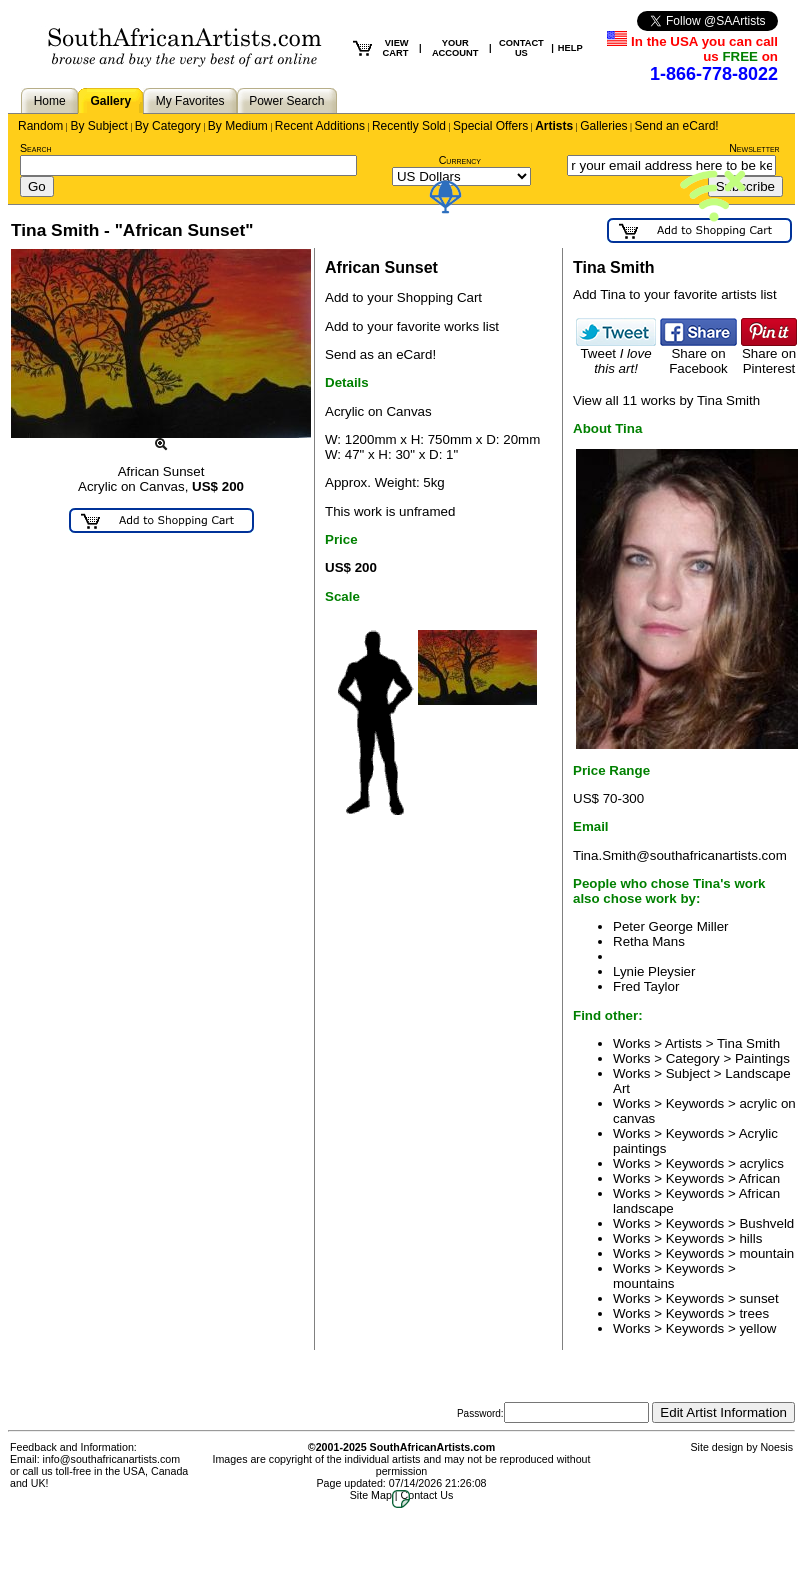 The height and width of the screenshot is (1582, 803). What do you see at coordinates (445, 197) in the screenshot?
I see `access emergency or backup features` at bounding box center [445, 197].